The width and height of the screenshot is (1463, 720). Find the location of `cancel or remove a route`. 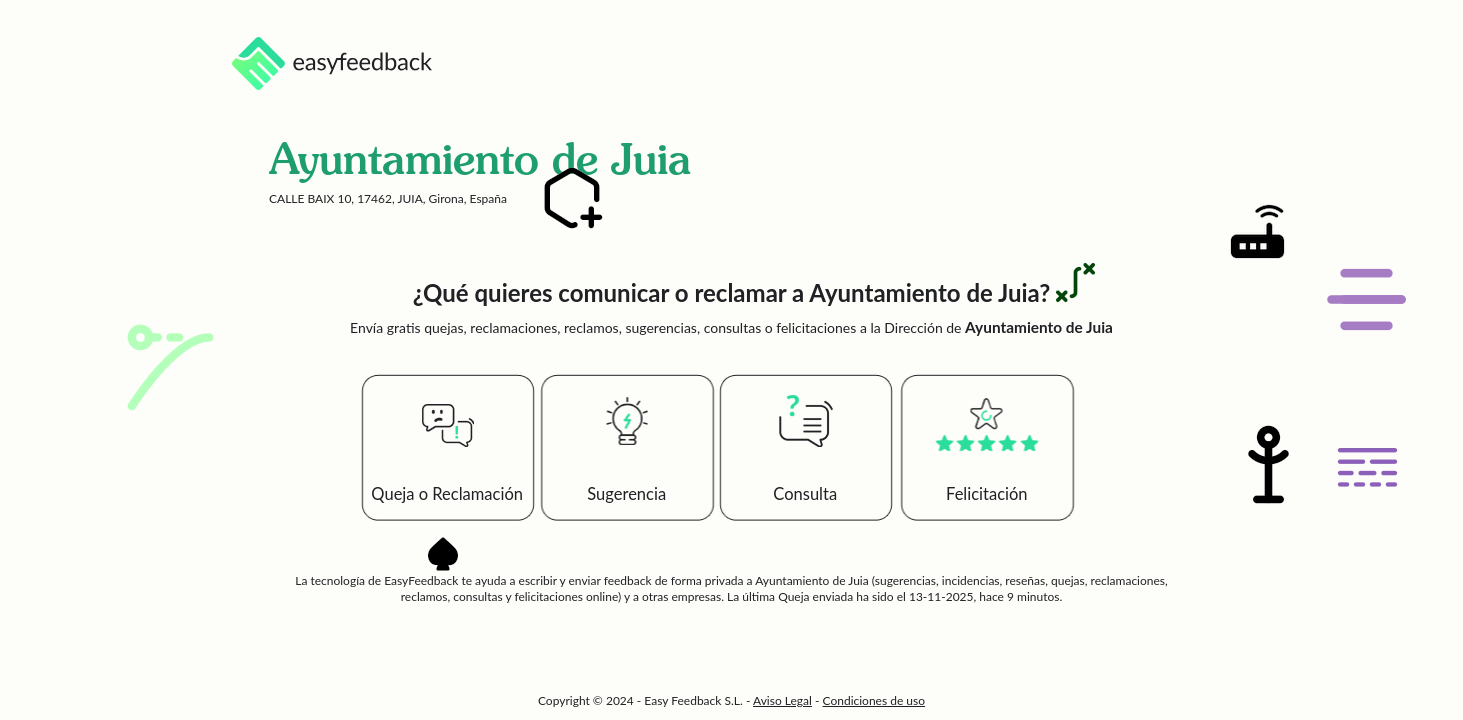

cancel or remove a route is located at coordinates (1075, 282).